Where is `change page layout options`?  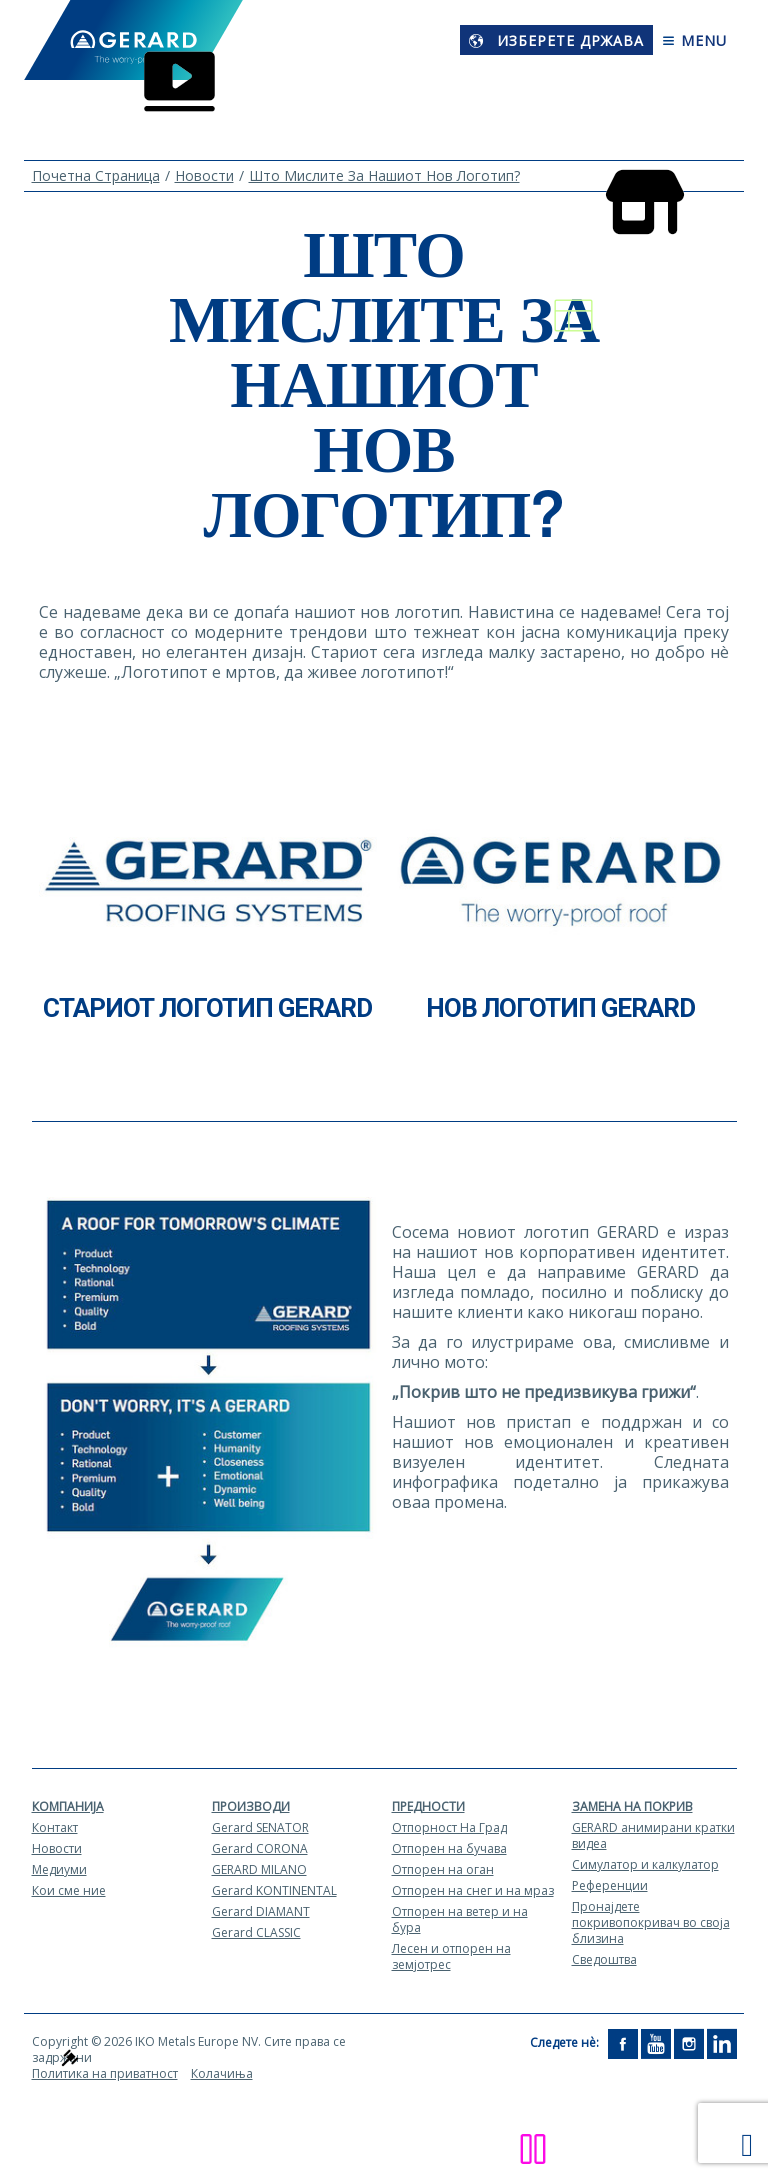
change page layout options is located at coordinates (573, 315).